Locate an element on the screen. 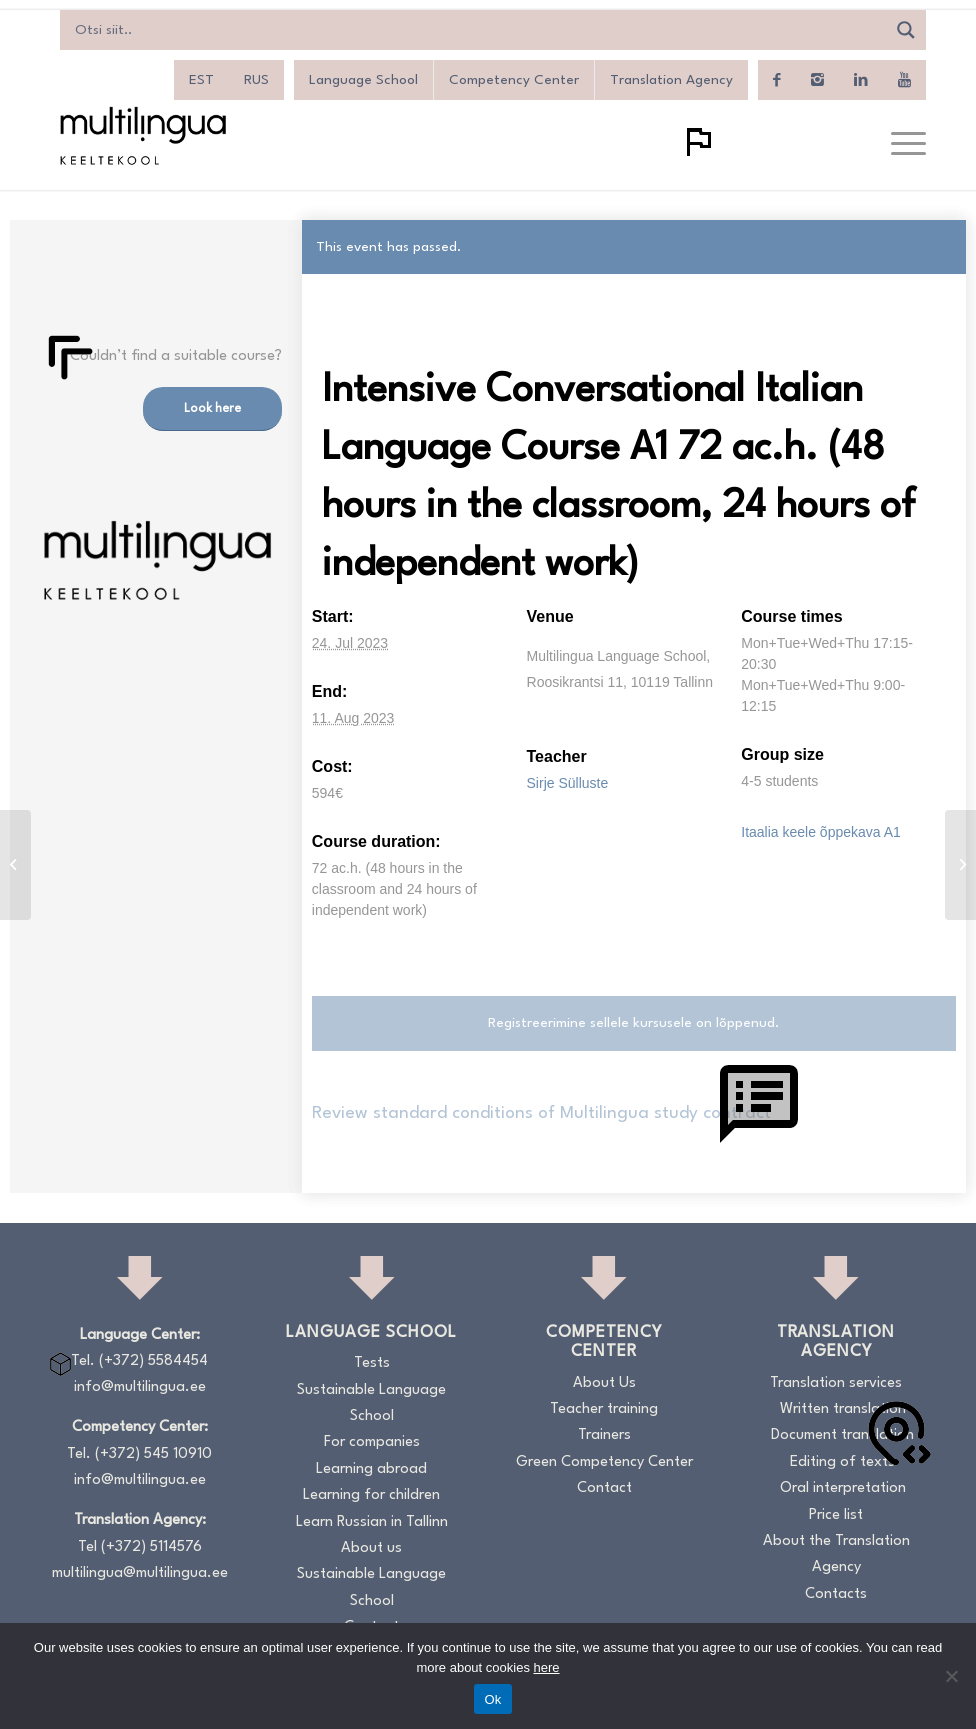 Image resolution: width=976 pixels, height=1729 pixels. view speaker notes or presentation comments is located at coordinates (759, 1104).